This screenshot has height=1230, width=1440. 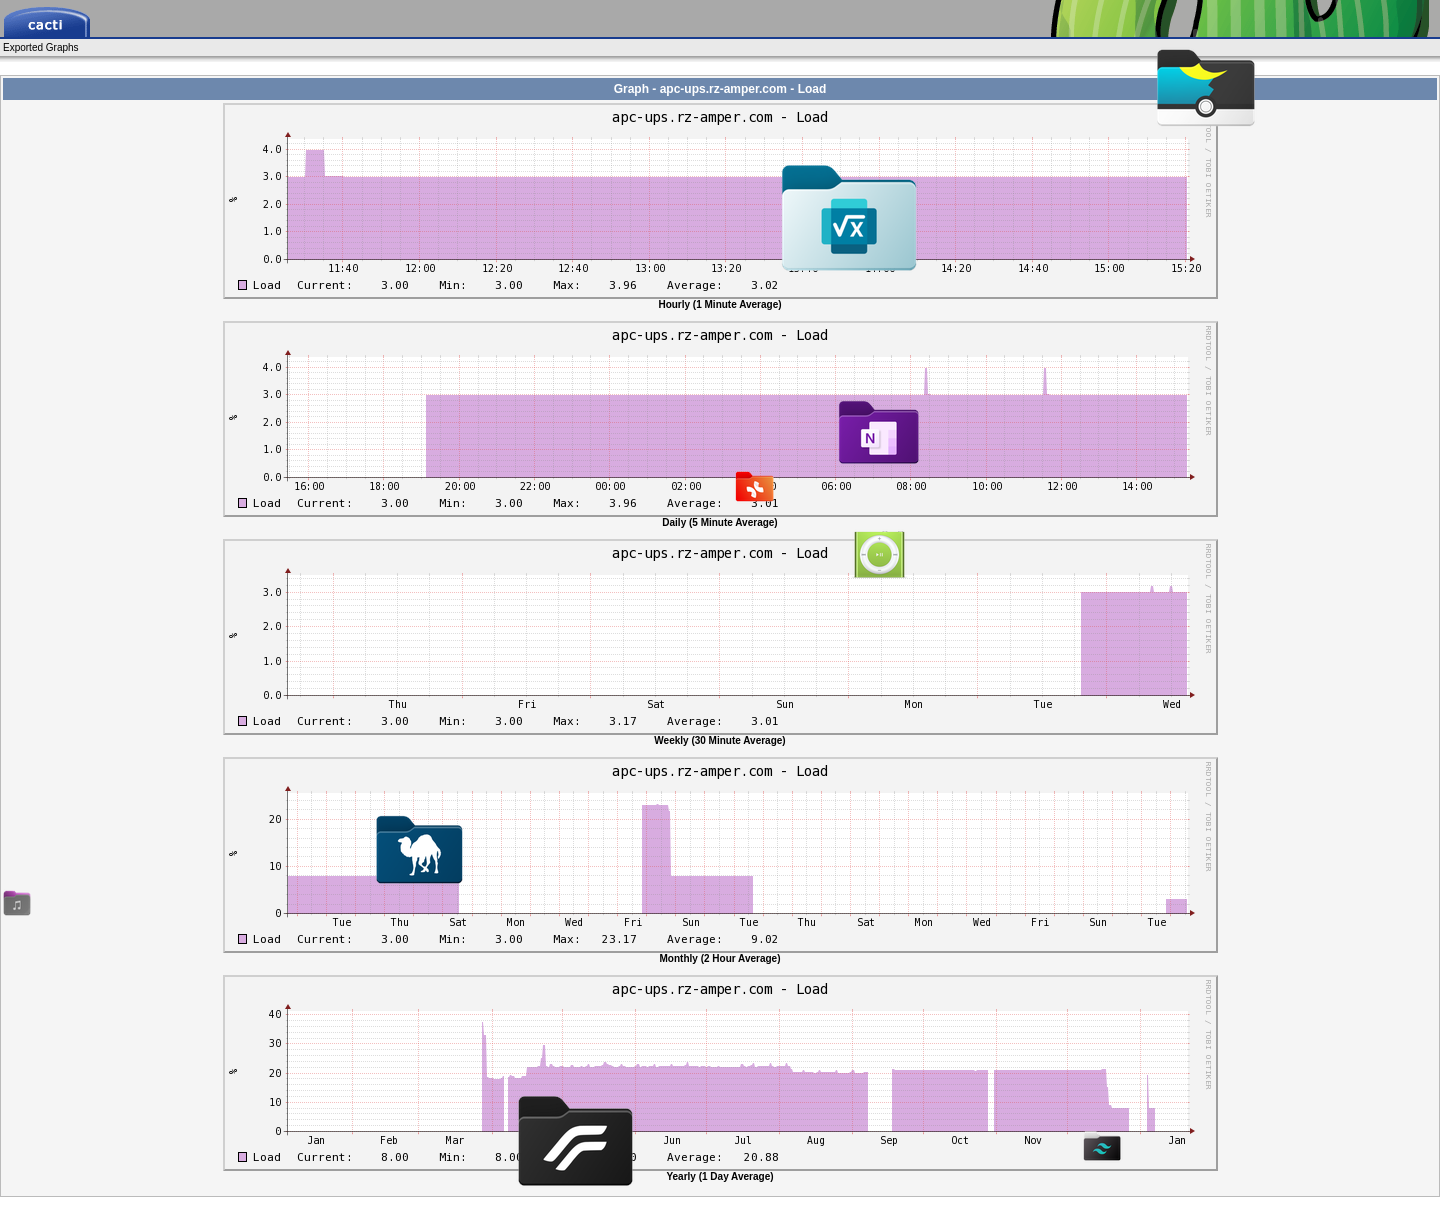 I want to click on open pokémon moon ball collection folder, so click(x=1205, y=90).